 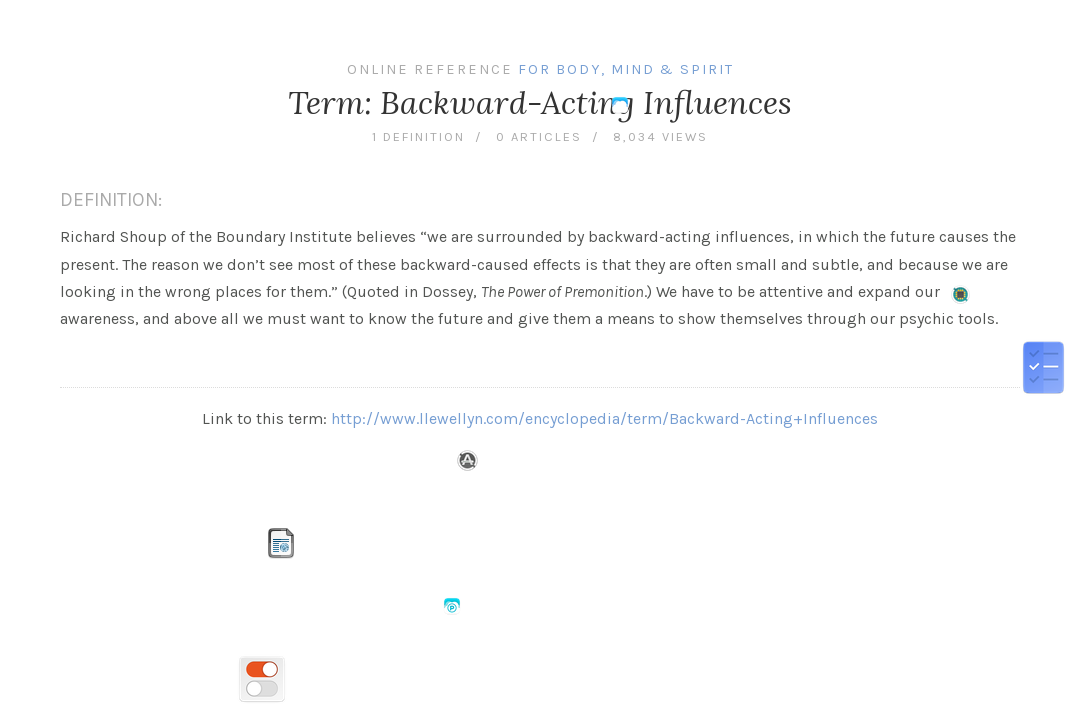 What do you see at coordinates (281, 543) in the screenshot?
I see `open a web document file` at bounding box center [281, 543].